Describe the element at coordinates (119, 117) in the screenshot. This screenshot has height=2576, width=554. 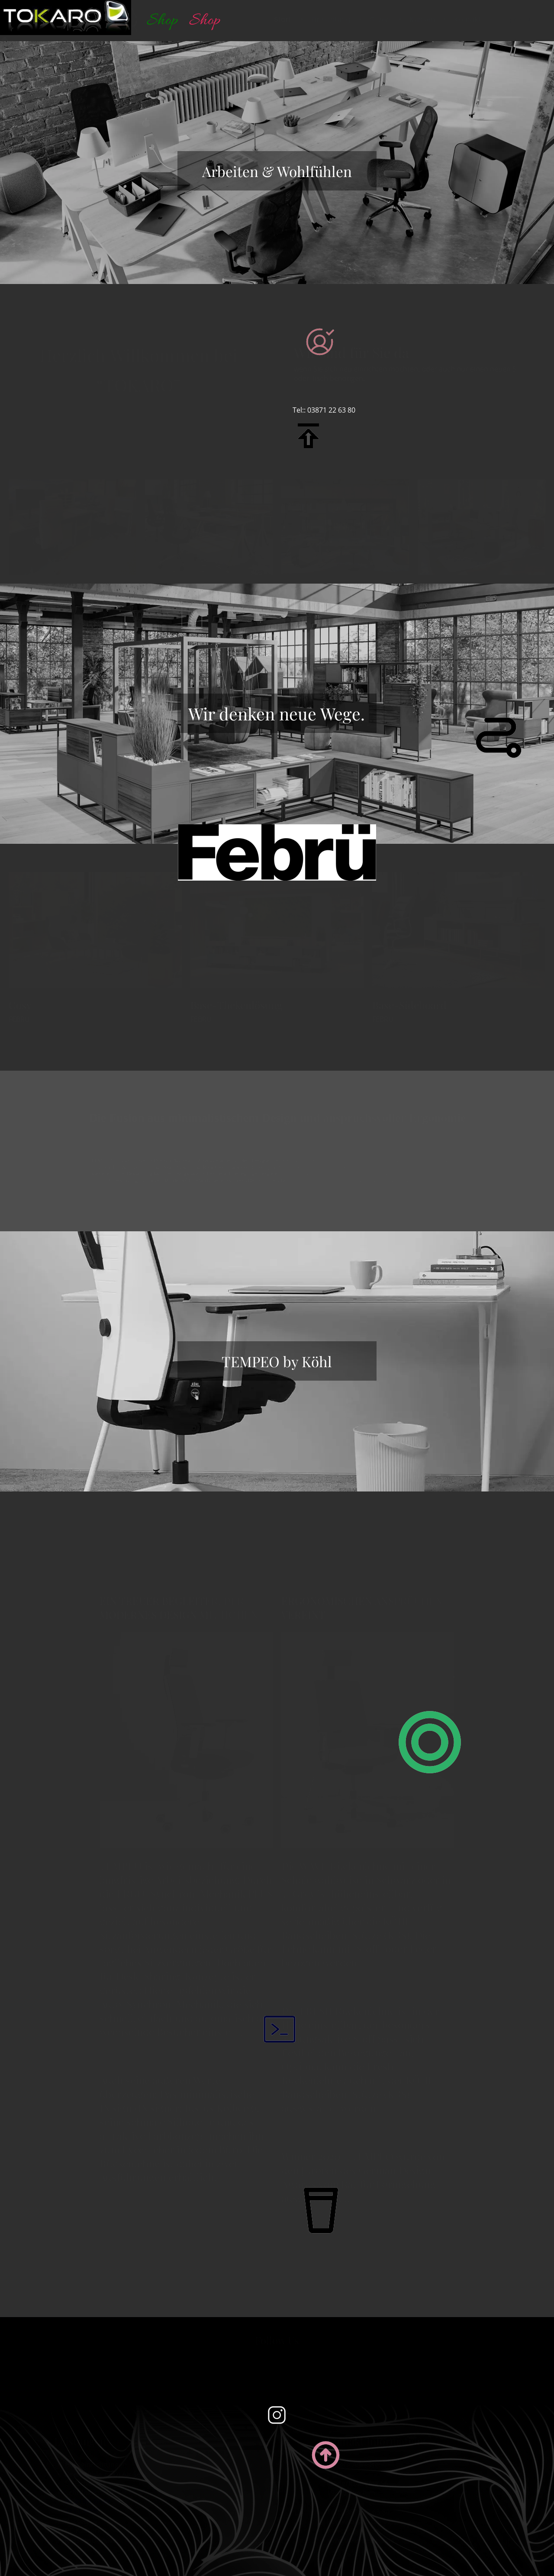
I see `access security camera settings` at that location.